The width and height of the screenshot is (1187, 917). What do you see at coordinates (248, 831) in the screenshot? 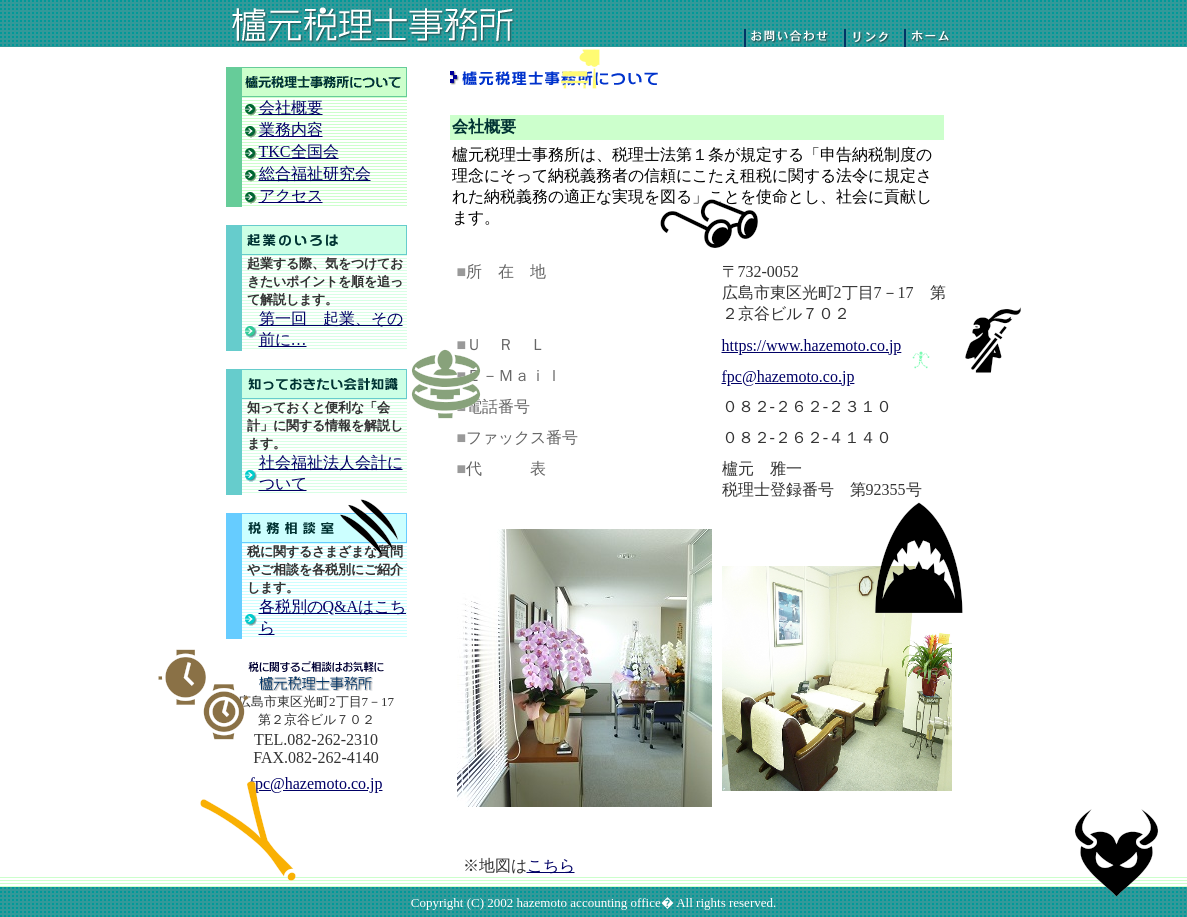
I see `dowsing or divination tool in a game interface` at bounding box center [248, 831].